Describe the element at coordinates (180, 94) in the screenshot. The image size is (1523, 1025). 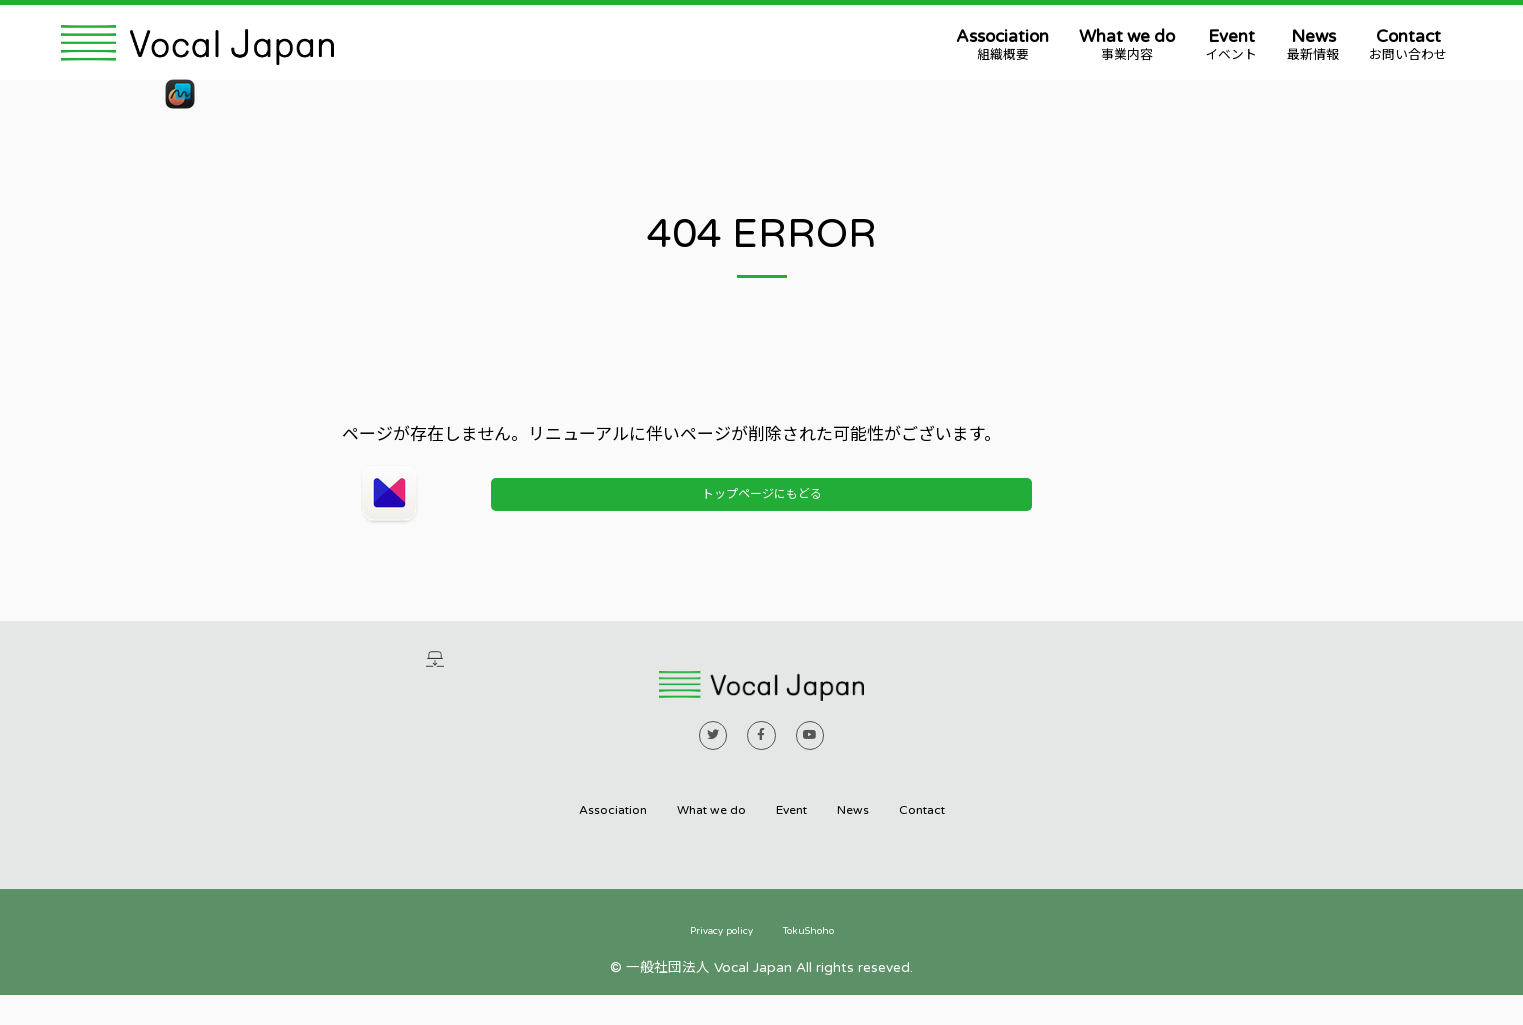
I see `open freeform app for brainstorming and sketching` at that location.